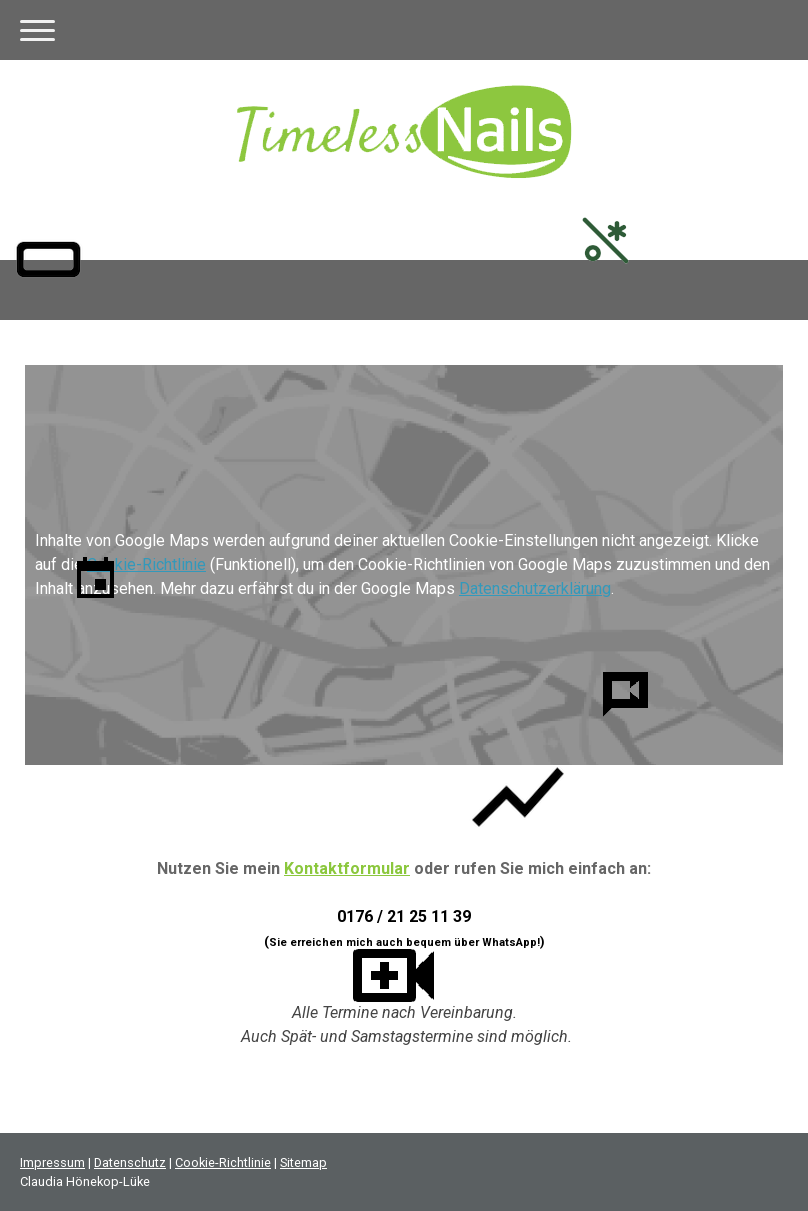  I want to click on crop image to 7:5 aspect ratio, so click(48, 259).